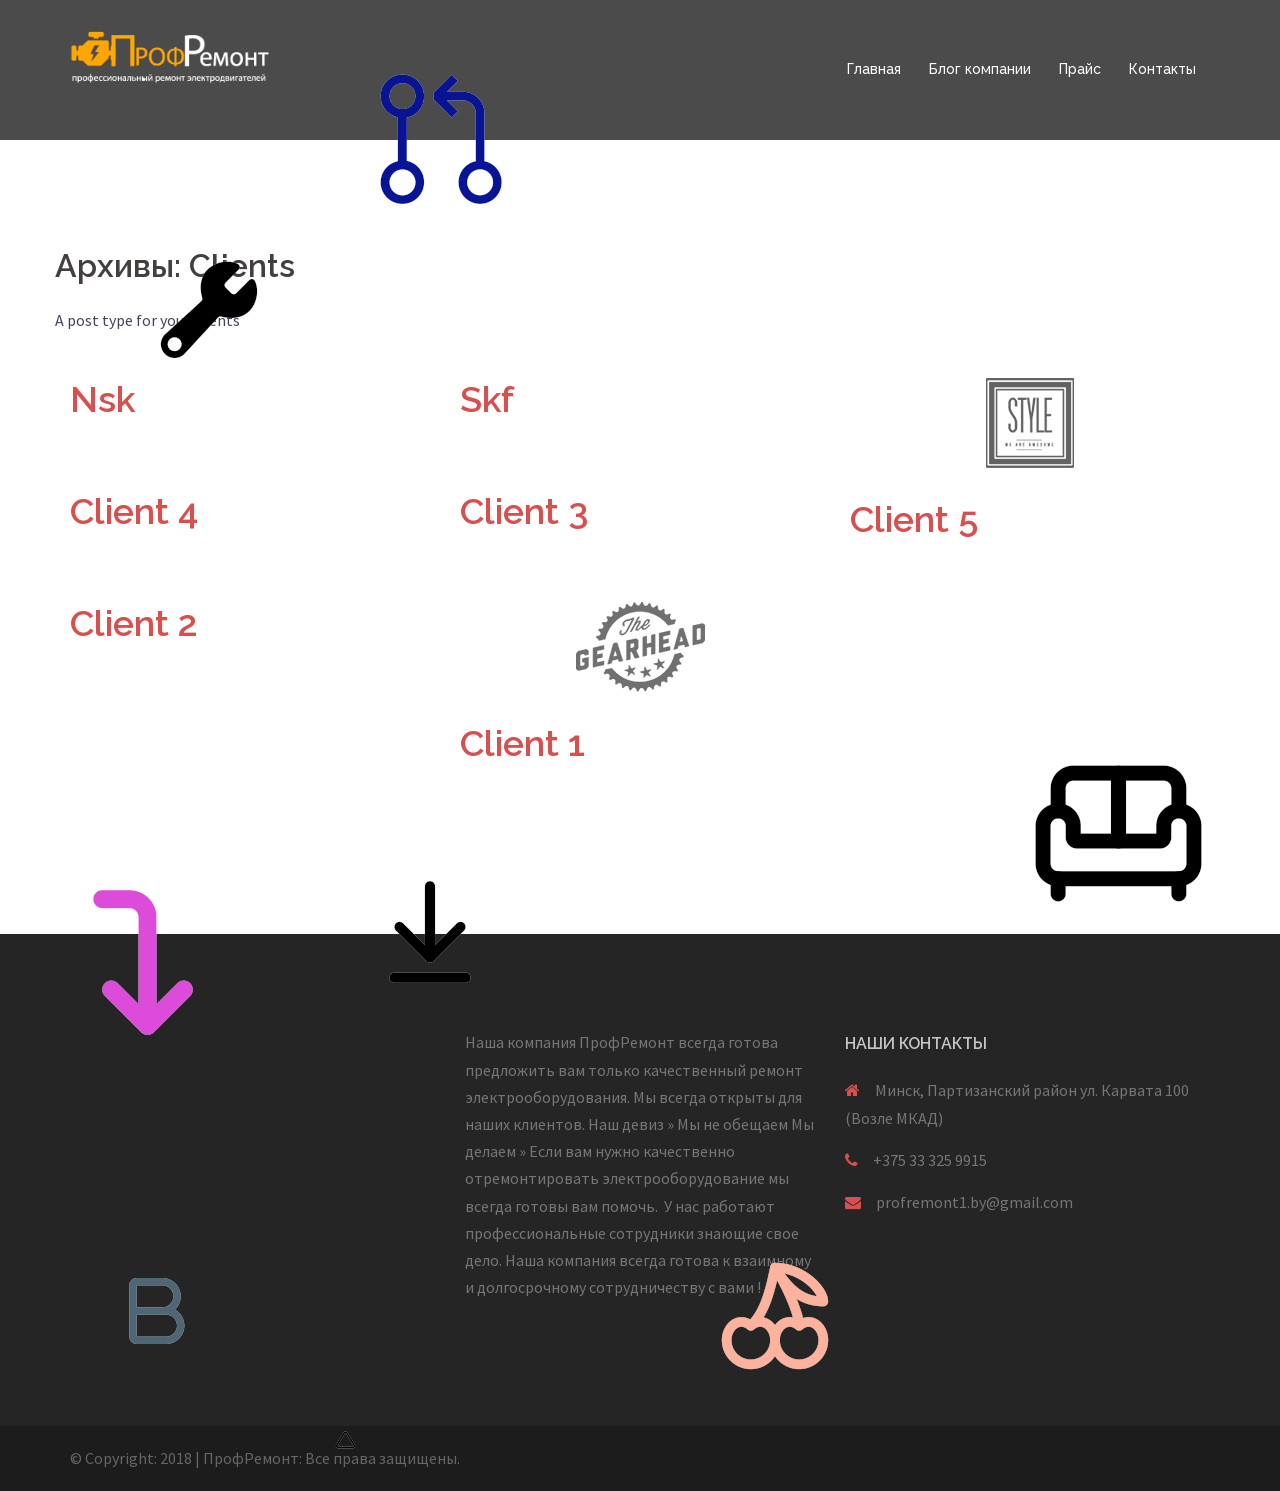  Describe the element at coordinates (775, 1316) in the screenshot. I see `indicates fruit or food category` at that location.